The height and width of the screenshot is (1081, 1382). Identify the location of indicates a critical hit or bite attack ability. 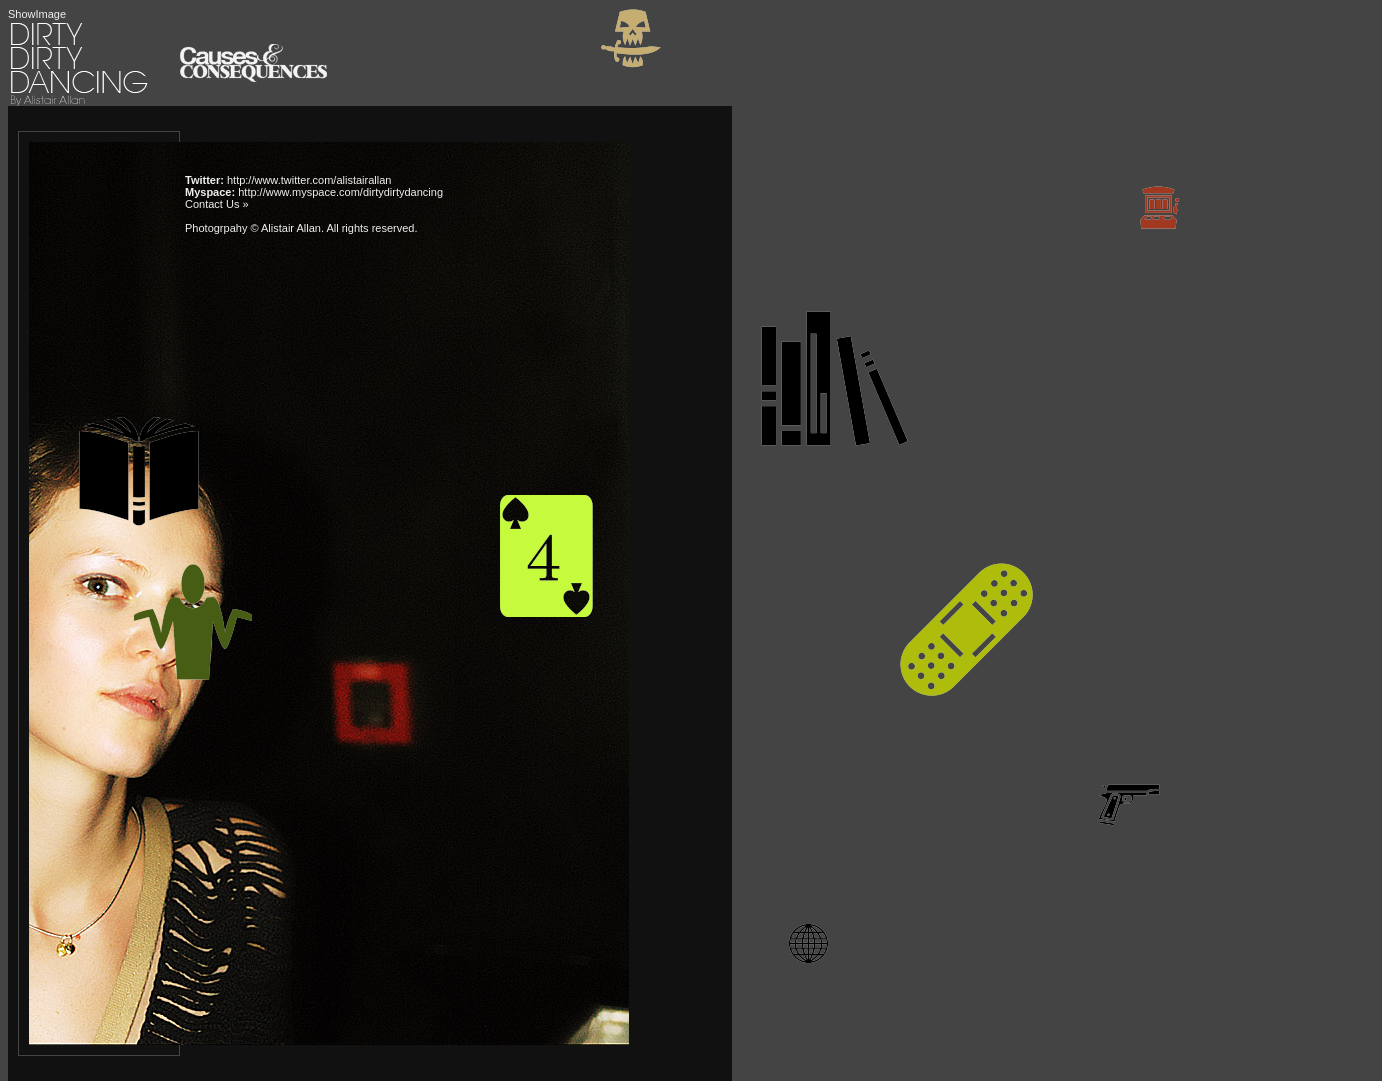
(631, 39).